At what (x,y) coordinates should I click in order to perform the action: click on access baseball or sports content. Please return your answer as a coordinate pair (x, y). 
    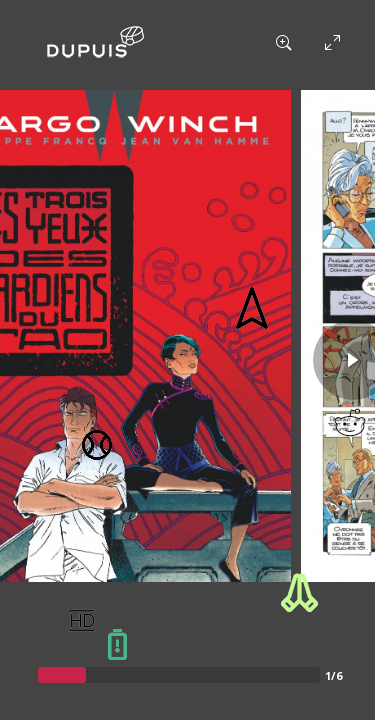
    Looking at the image, I should click on (97, 445).